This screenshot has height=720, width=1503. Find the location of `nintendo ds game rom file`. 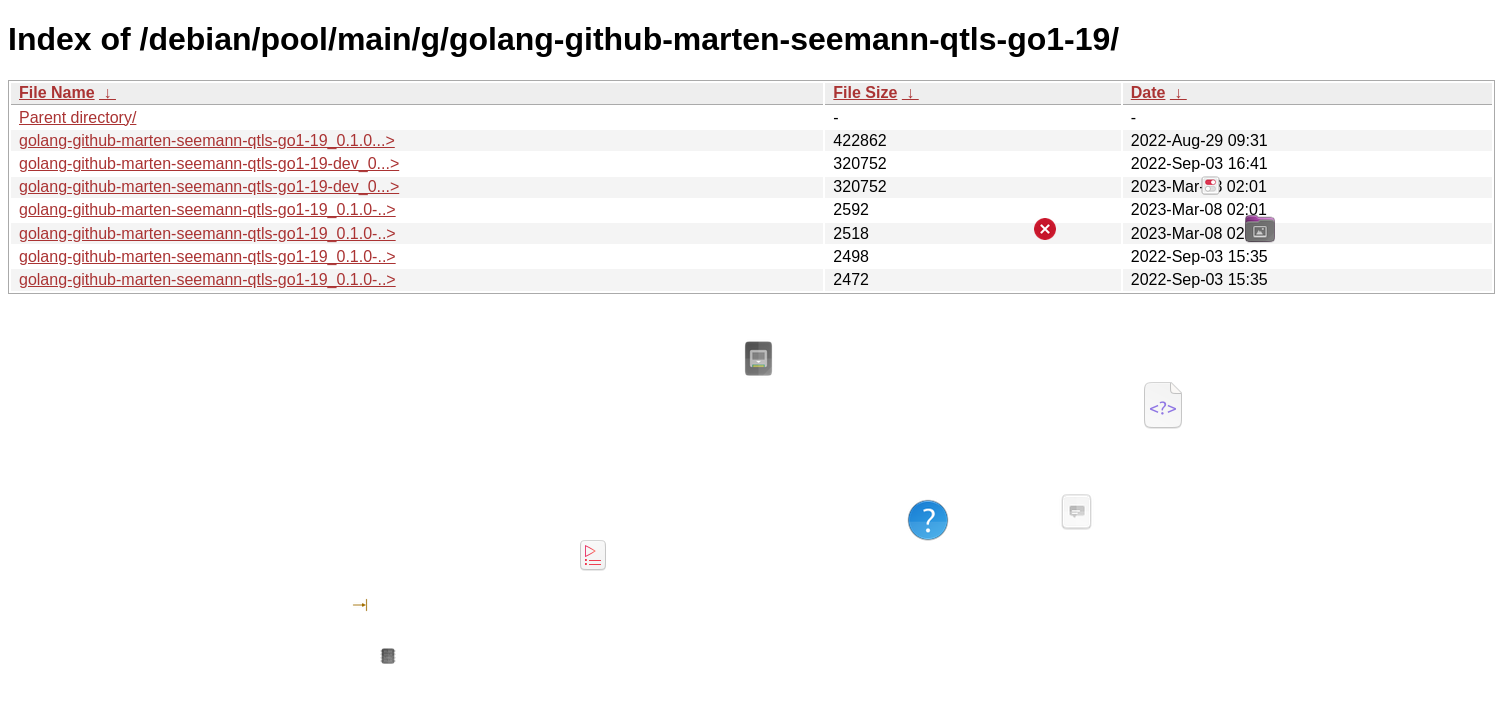

nintendo ds game rom file is located at coordinates (758, 358).